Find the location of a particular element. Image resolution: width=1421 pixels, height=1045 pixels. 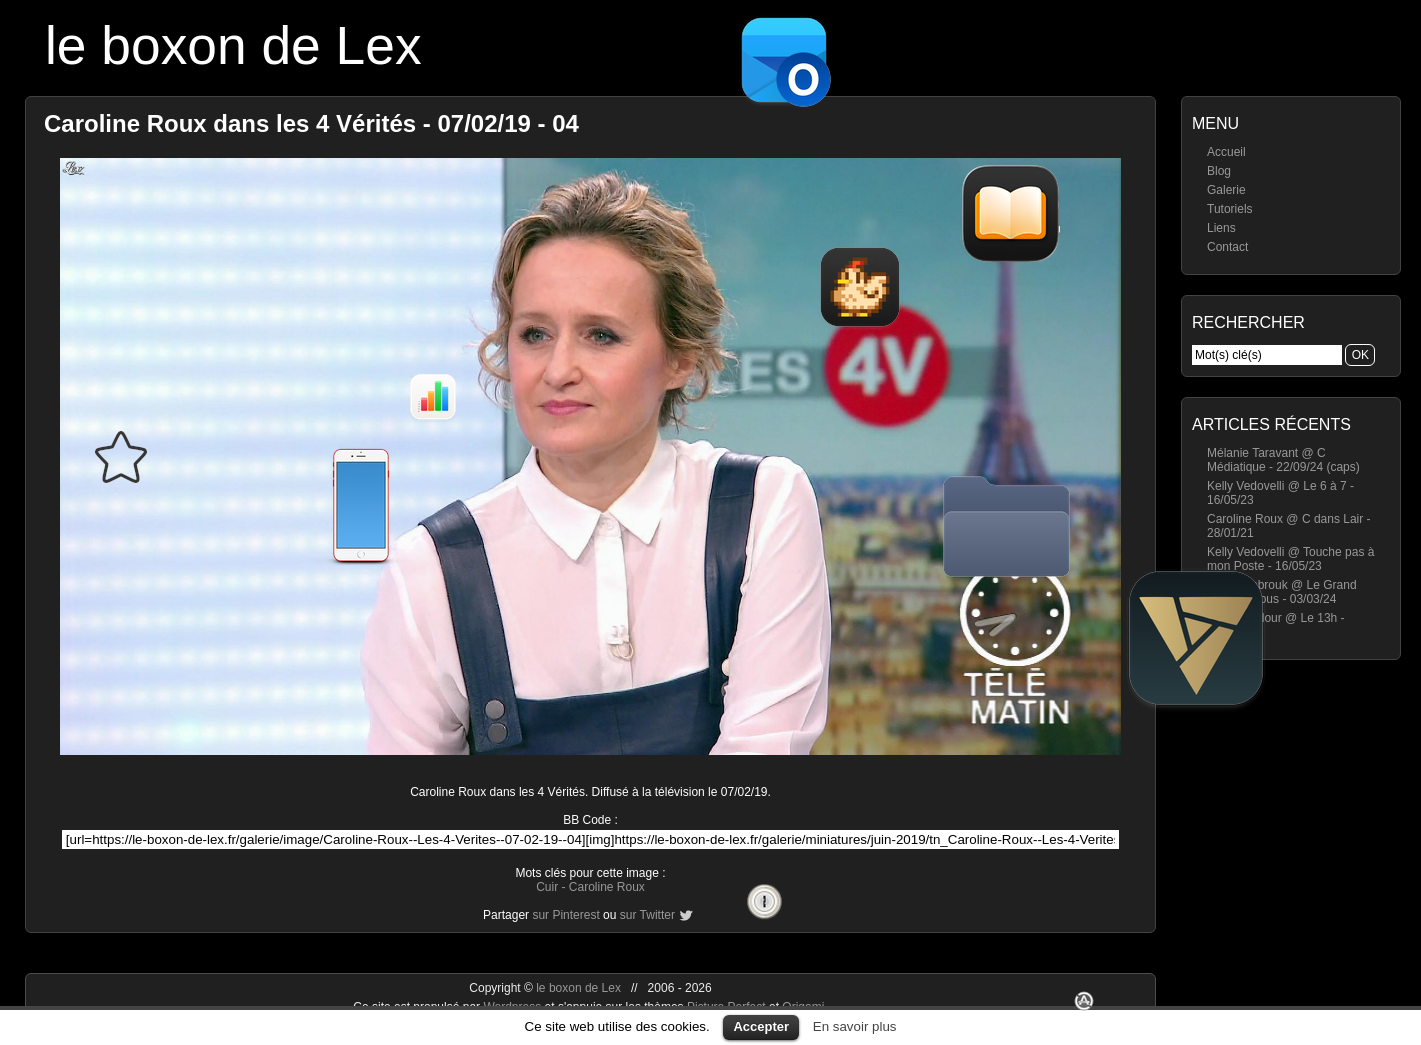

open the Books app is located at coordinates (1010, 213).